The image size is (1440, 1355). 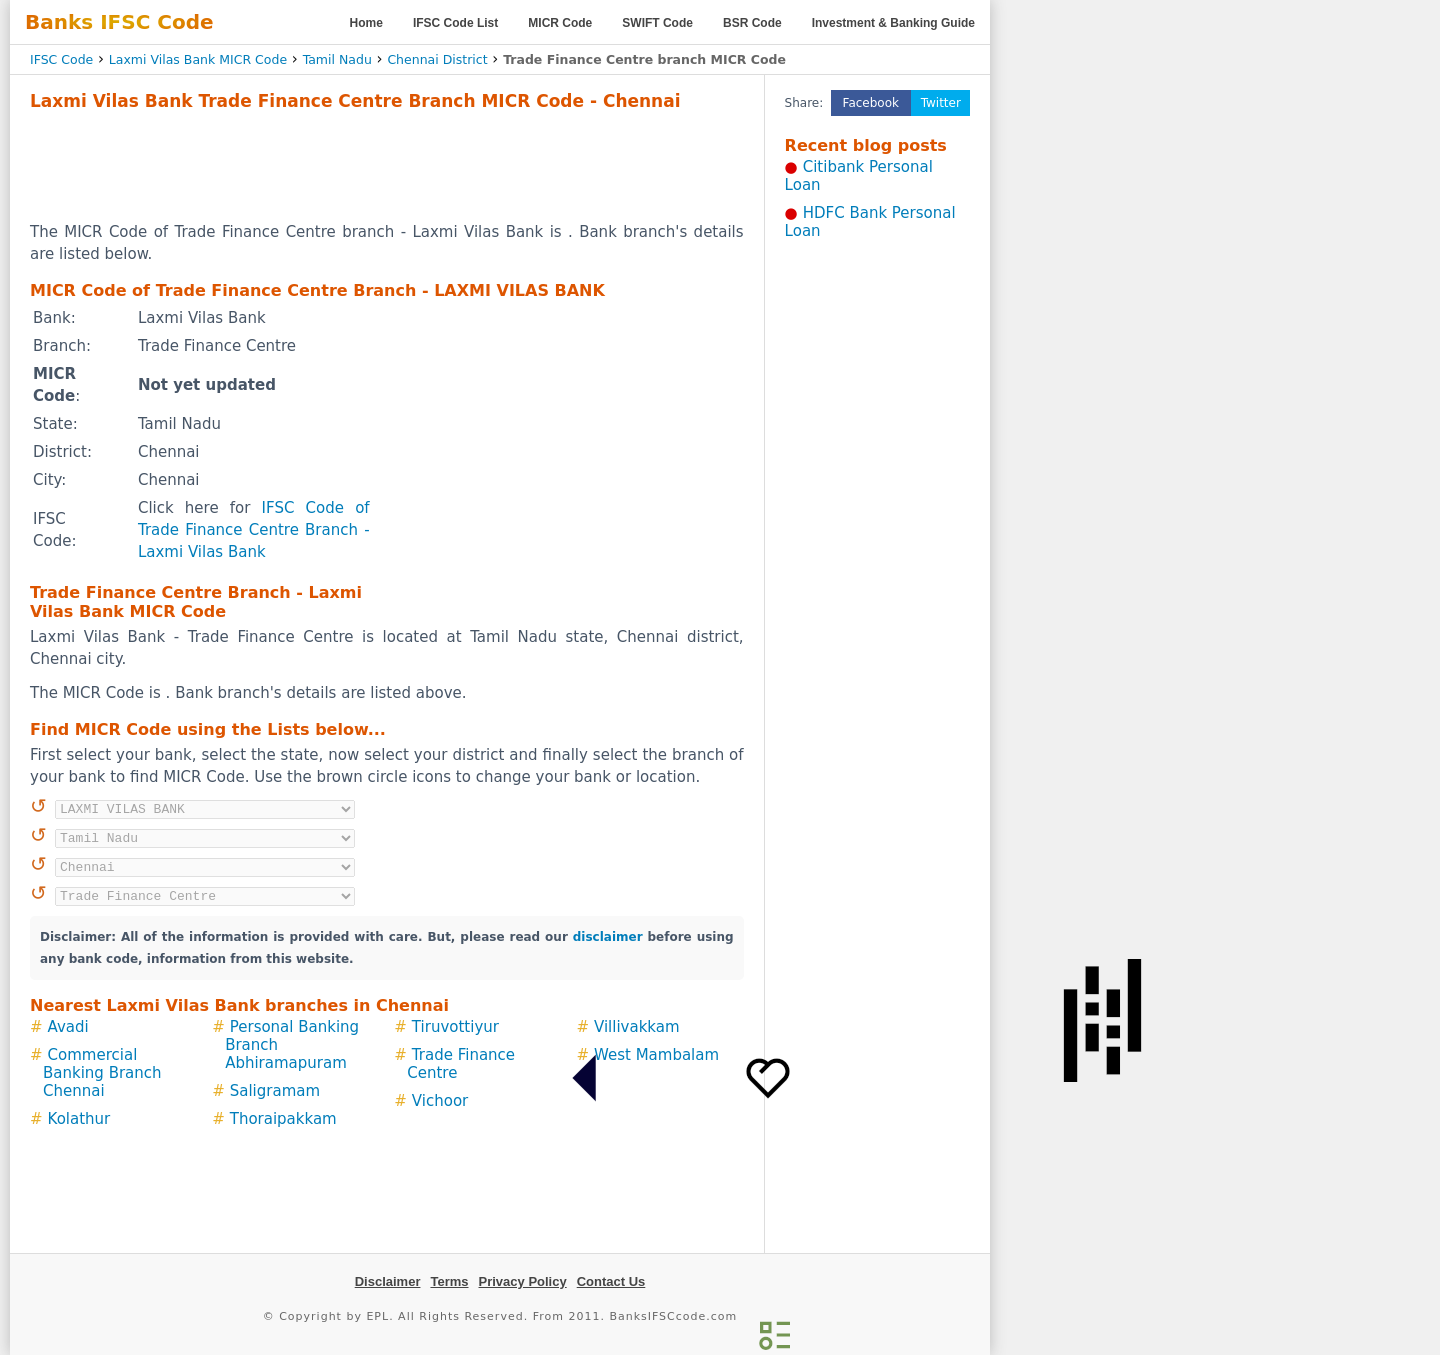 I want to click on view list with mixed content types, so click(x=775, y=1335).